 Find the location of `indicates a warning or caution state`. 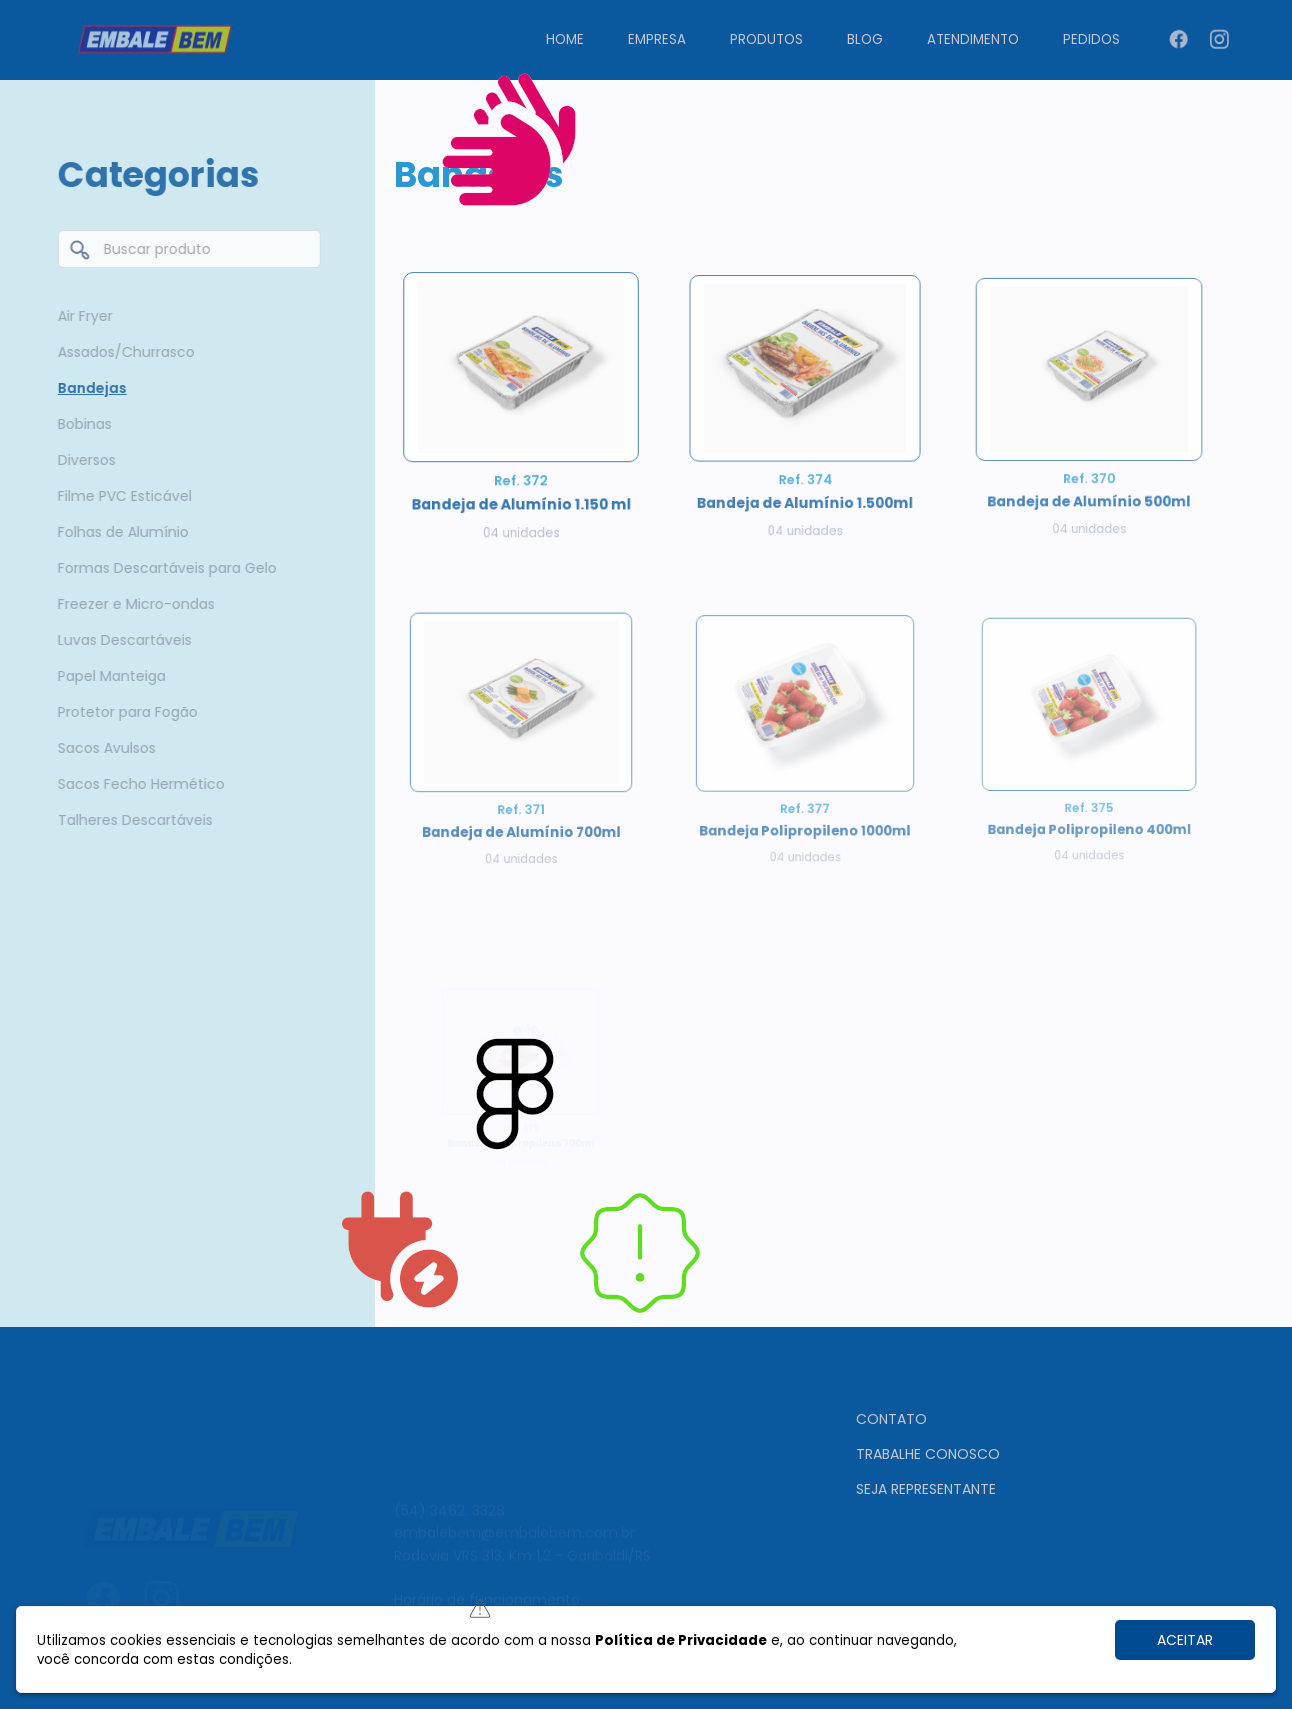

indicates a warning or caution state is located at coordinates (480, 1609).